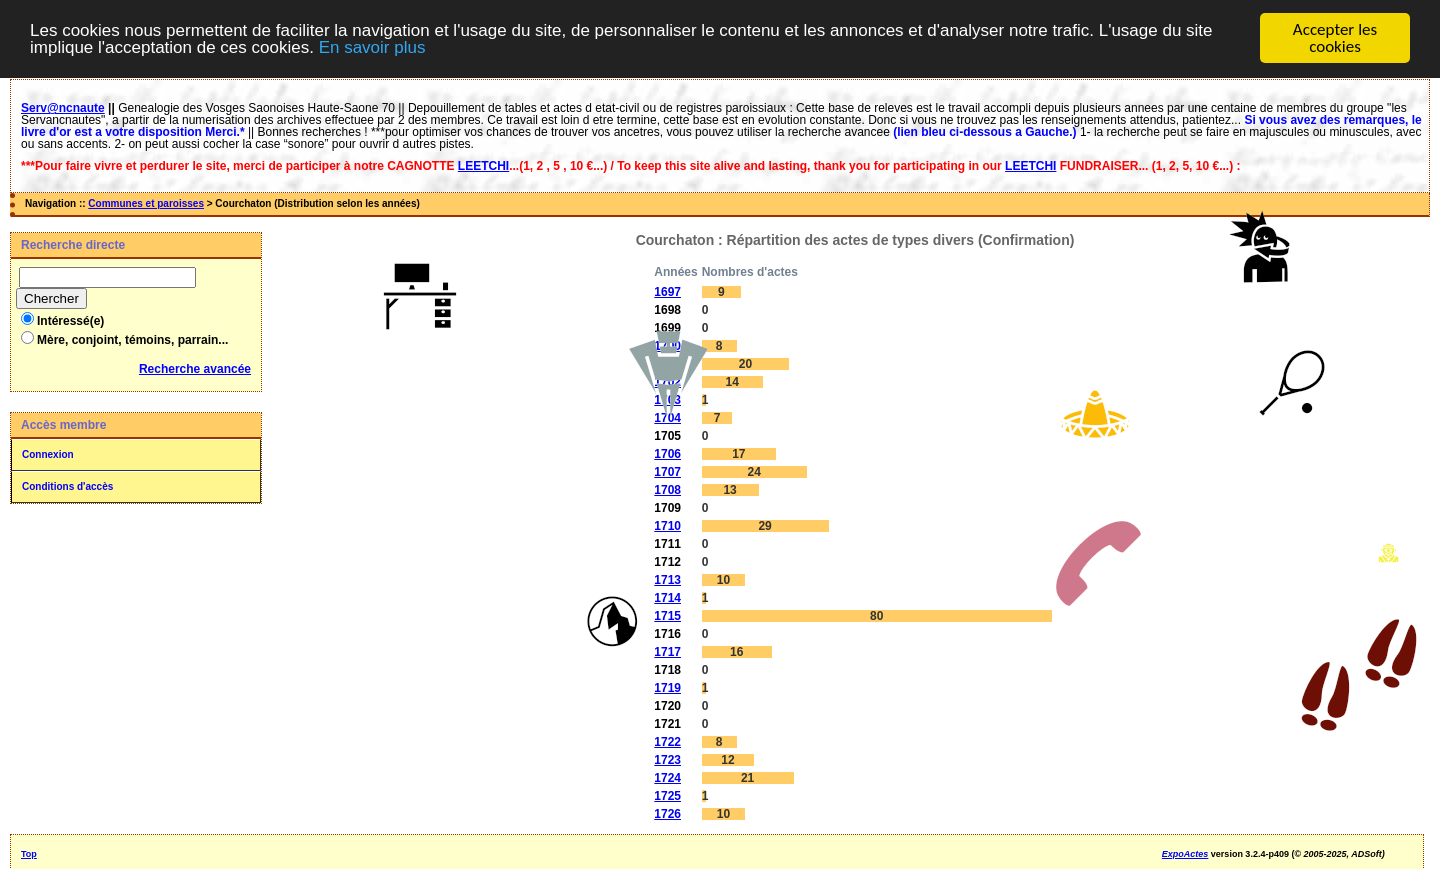 The height and width of the screenshot is (869, 1440). I want to click on view mountain or peak location, so click(612, 621).